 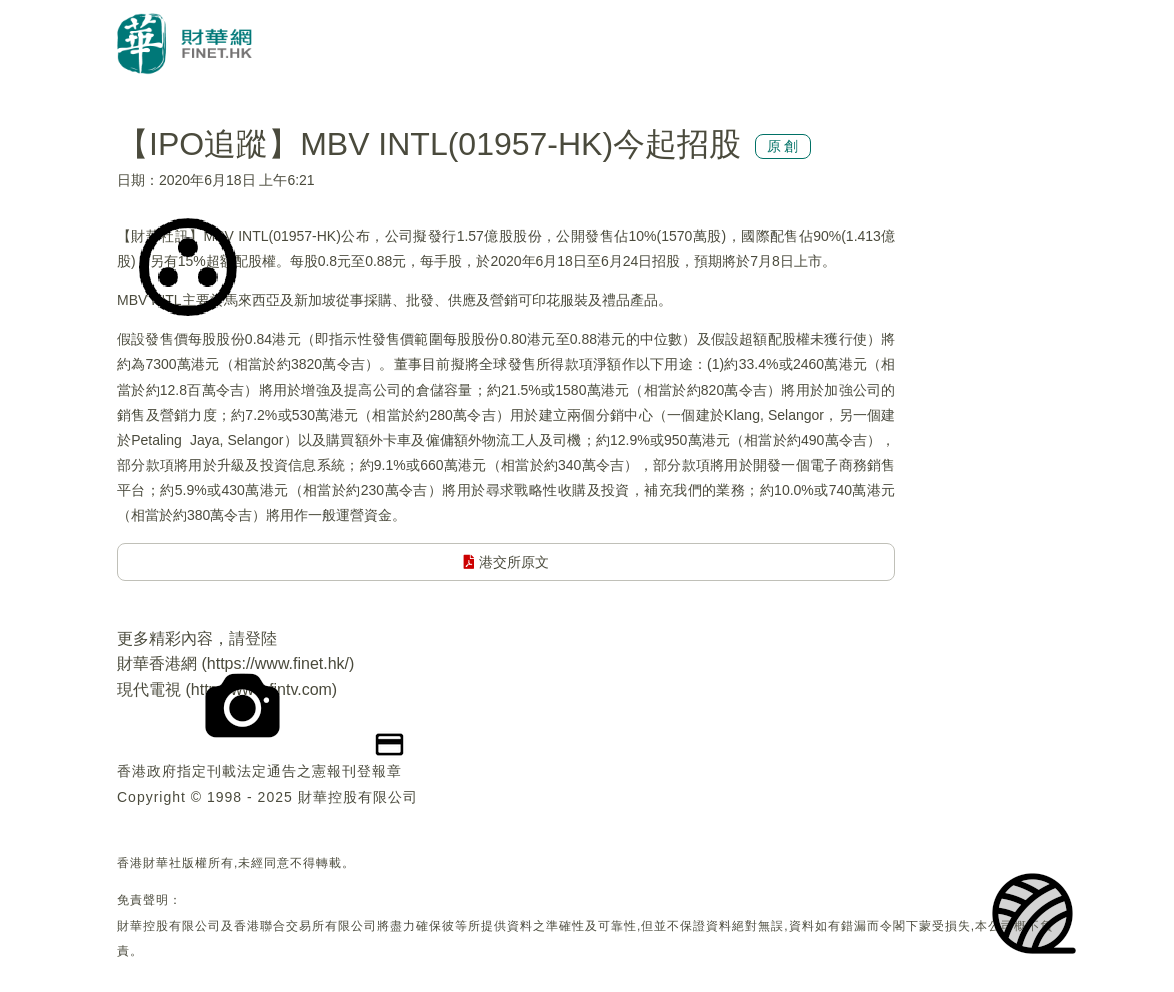 What do you see at coordinates (1032, 913) in the screenshot?
I see `craft or knitting-related feature` at bounding box center [1032, 913].